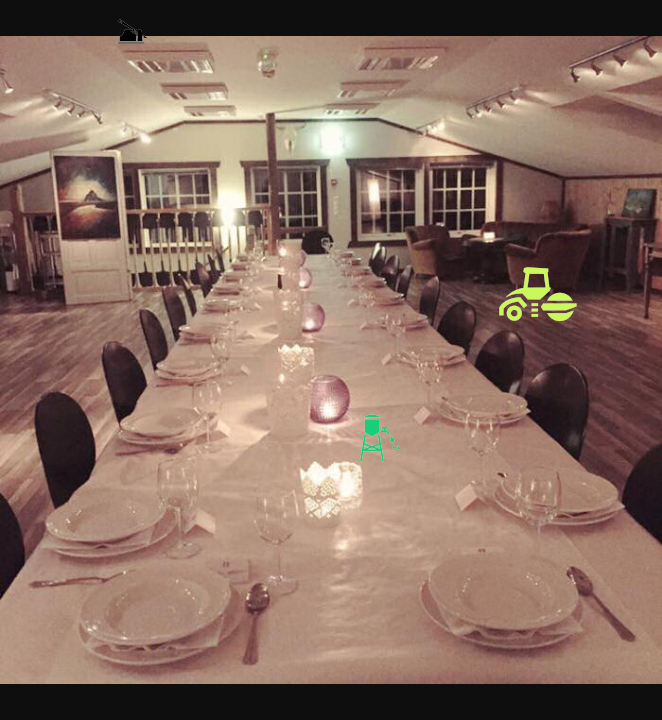 Image resolution: width=662 pixels, height=720 pixels. Describe the element at coordinates (381, 437) in the screenshot. I see `view water storage levels` at that location.